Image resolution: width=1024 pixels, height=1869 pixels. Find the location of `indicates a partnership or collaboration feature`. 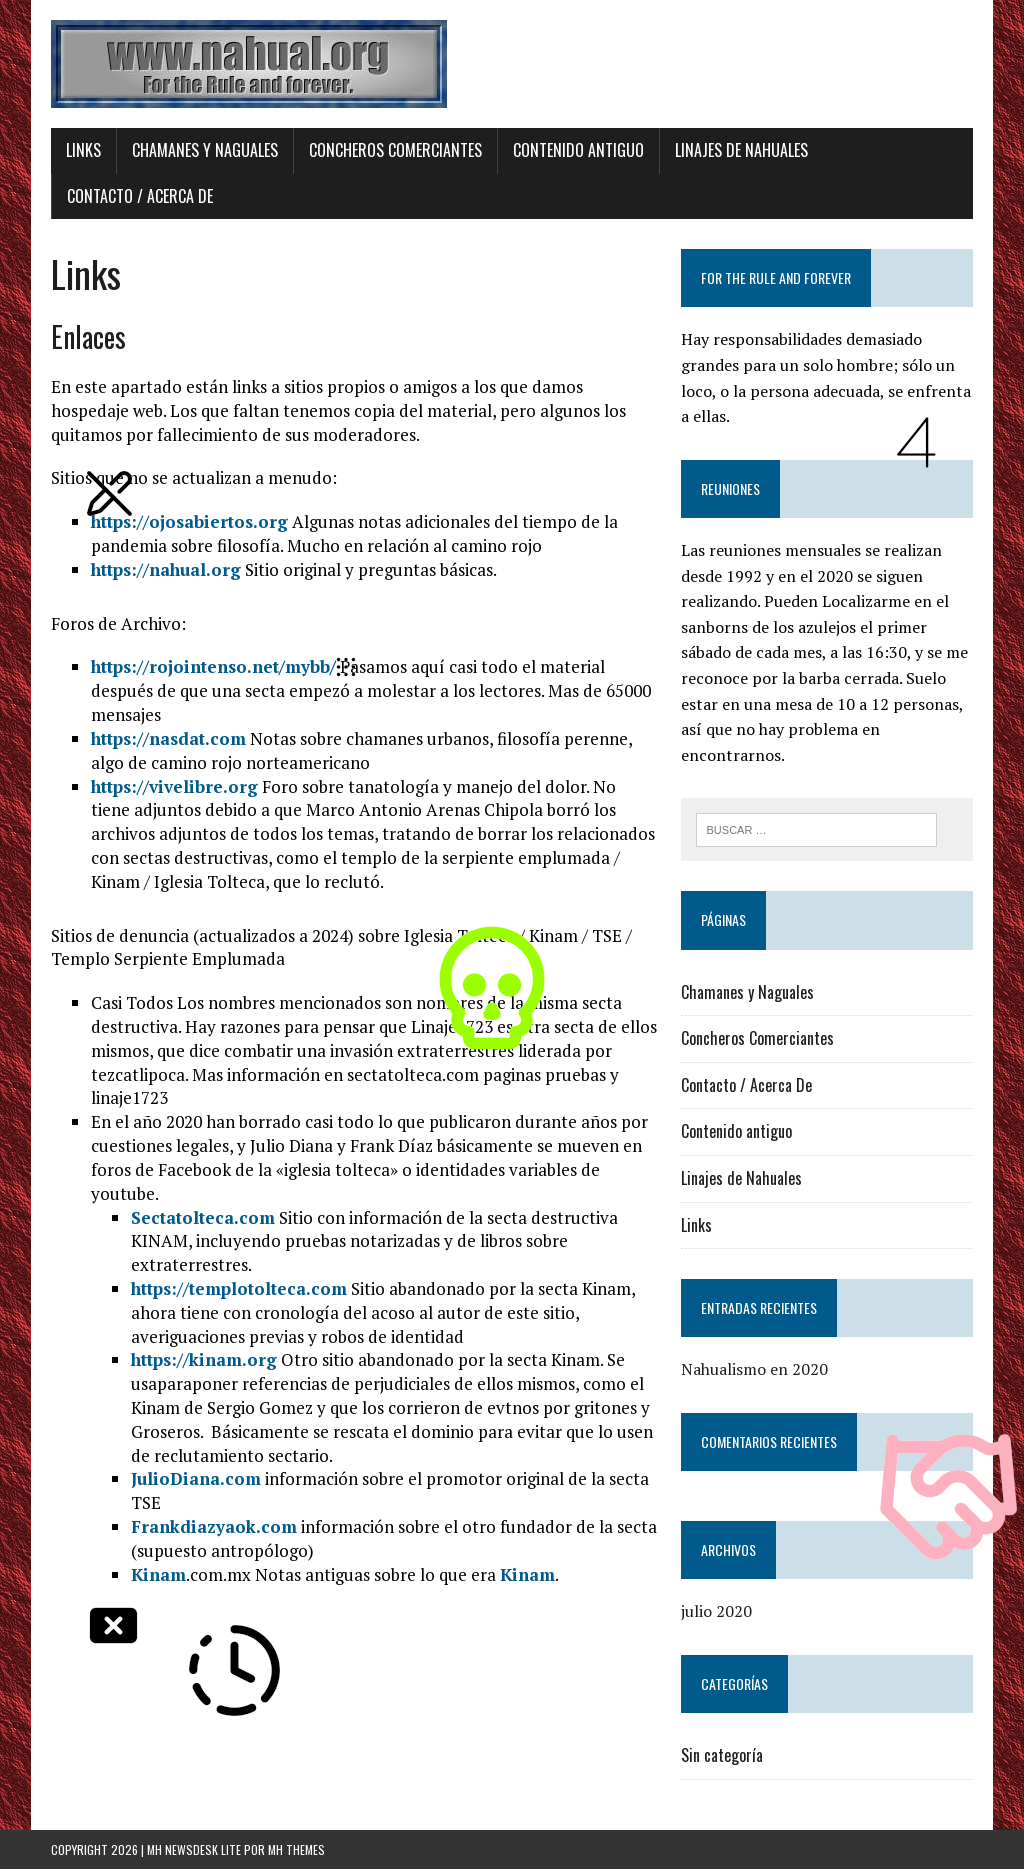

indicates a partnership or collaboration feature is located at coordinates (948, 1496).